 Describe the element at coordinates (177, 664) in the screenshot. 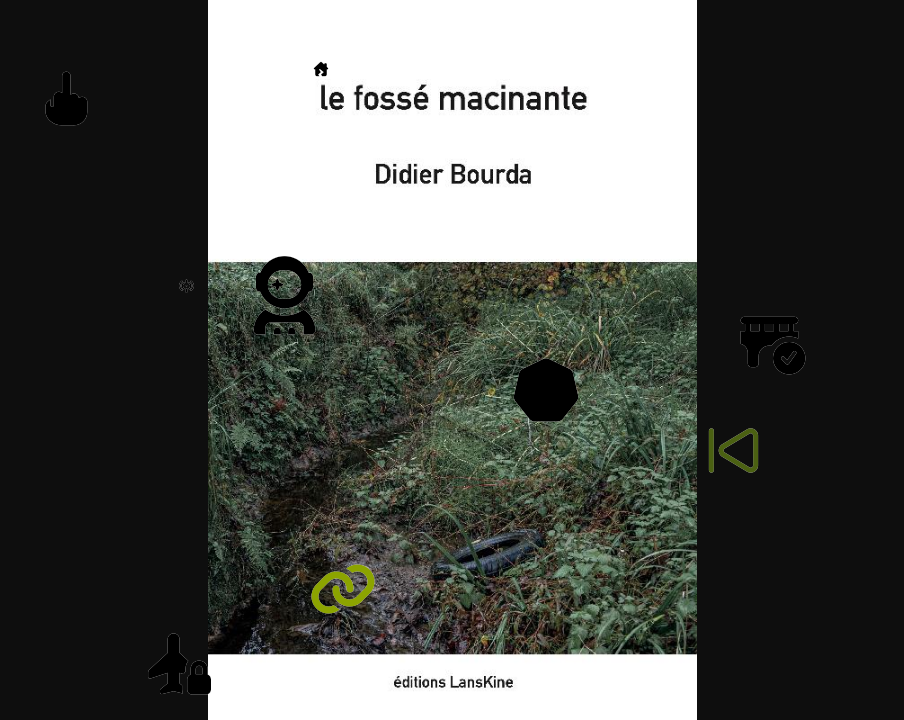

I see `airplane mode is locked or restricted` at that location.